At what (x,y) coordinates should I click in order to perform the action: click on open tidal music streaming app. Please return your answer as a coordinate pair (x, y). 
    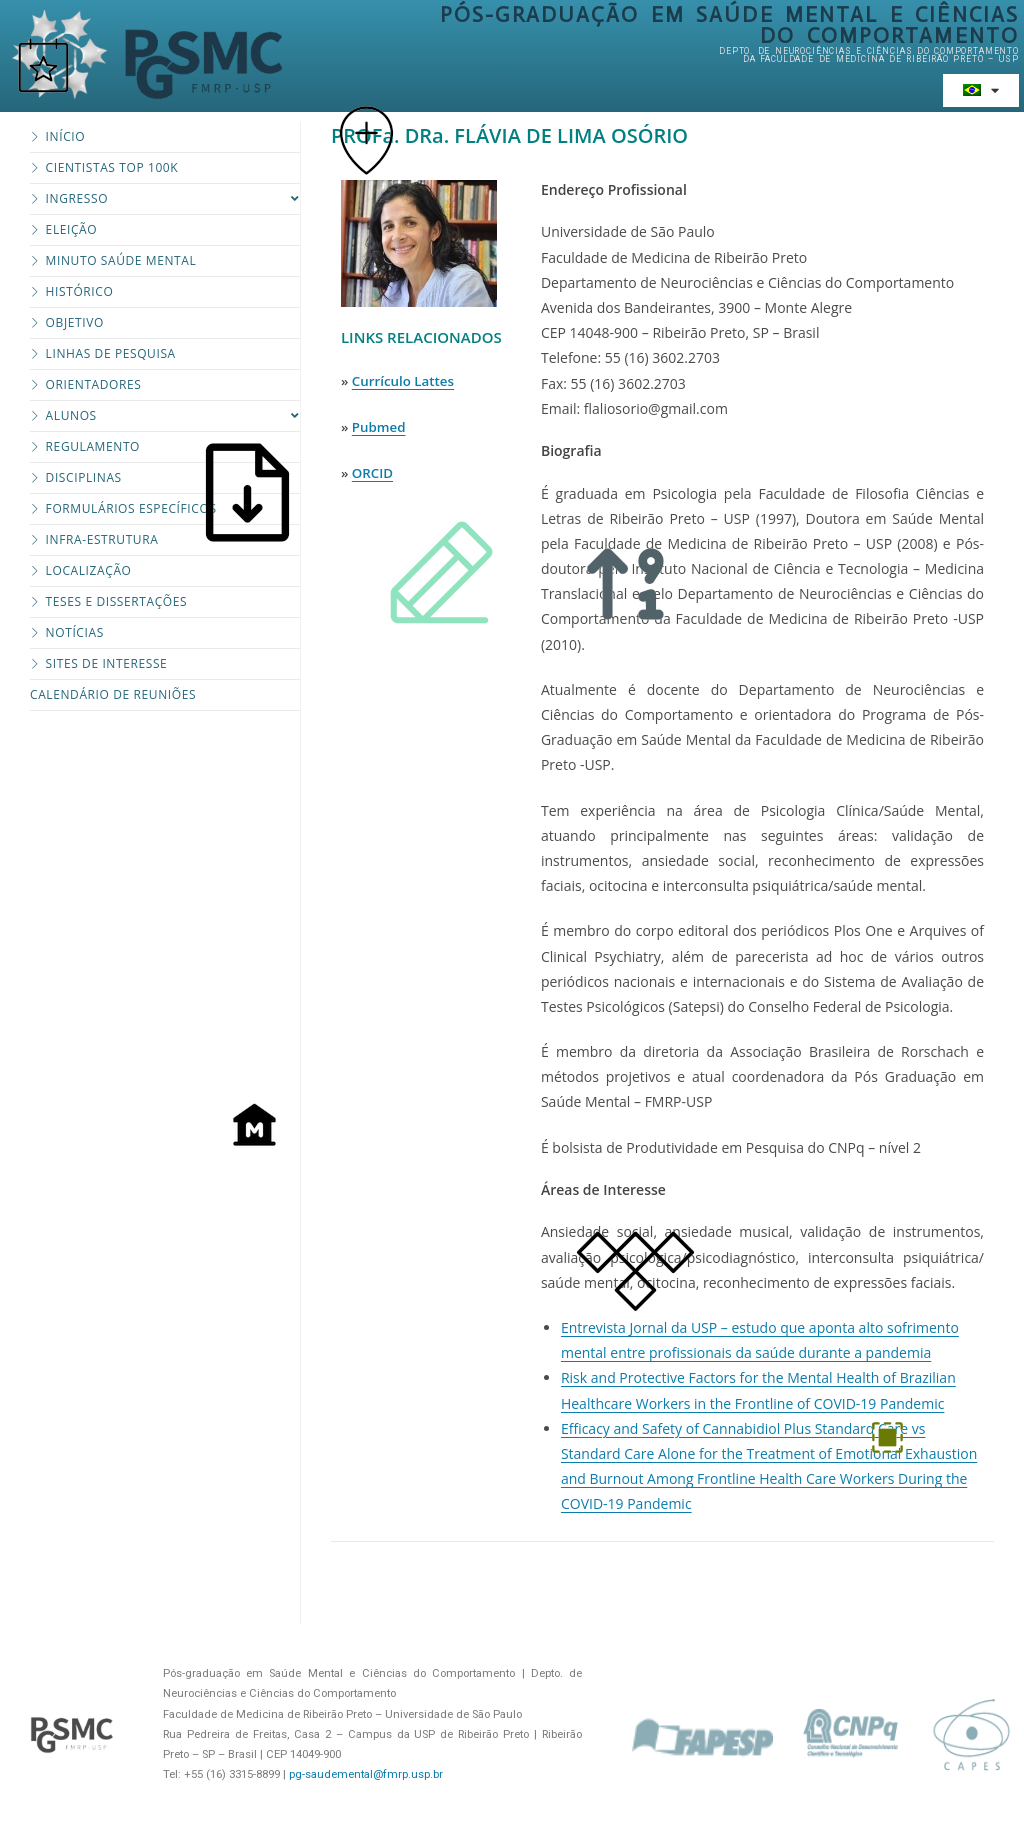
    Looking at the image, I should click on (635, 1267).